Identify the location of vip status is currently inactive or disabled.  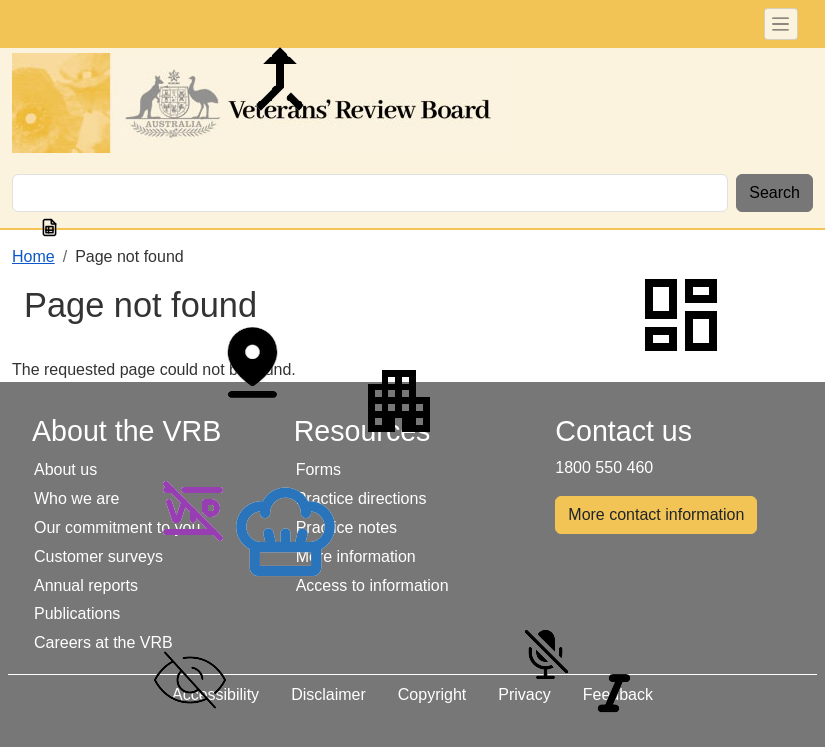
(193, 511).